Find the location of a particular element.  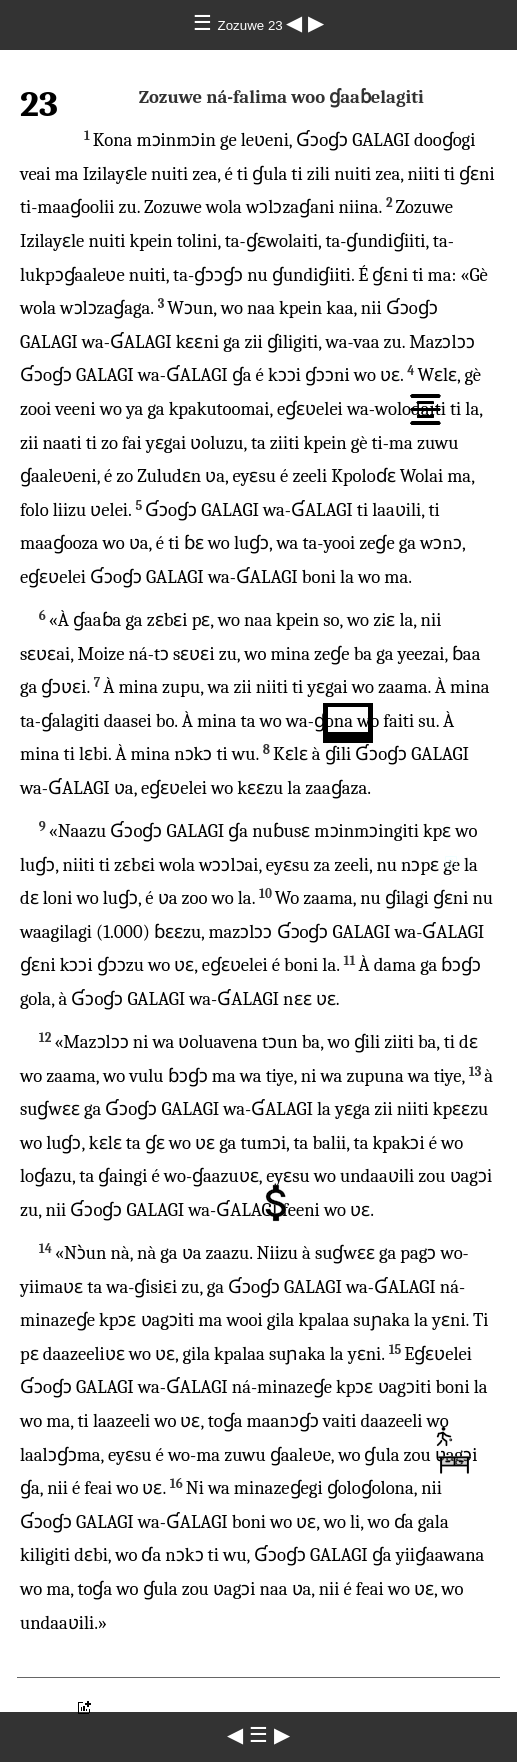

video player with caption or subtitle bar is located at coordinates (348, 723).